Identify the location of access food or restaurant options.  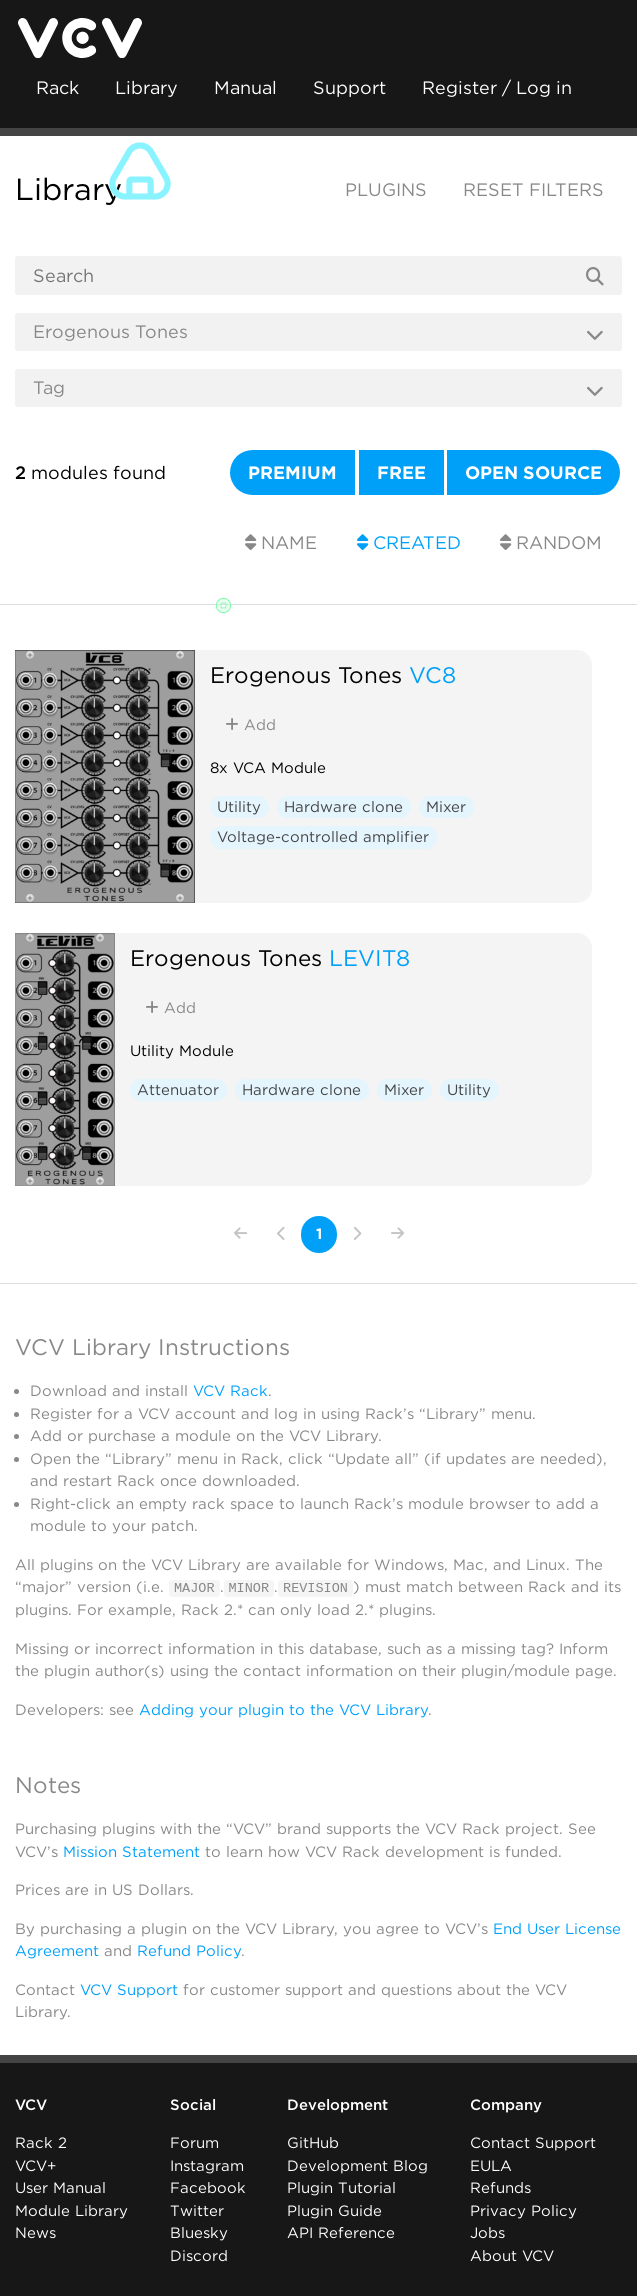
(140, 171).